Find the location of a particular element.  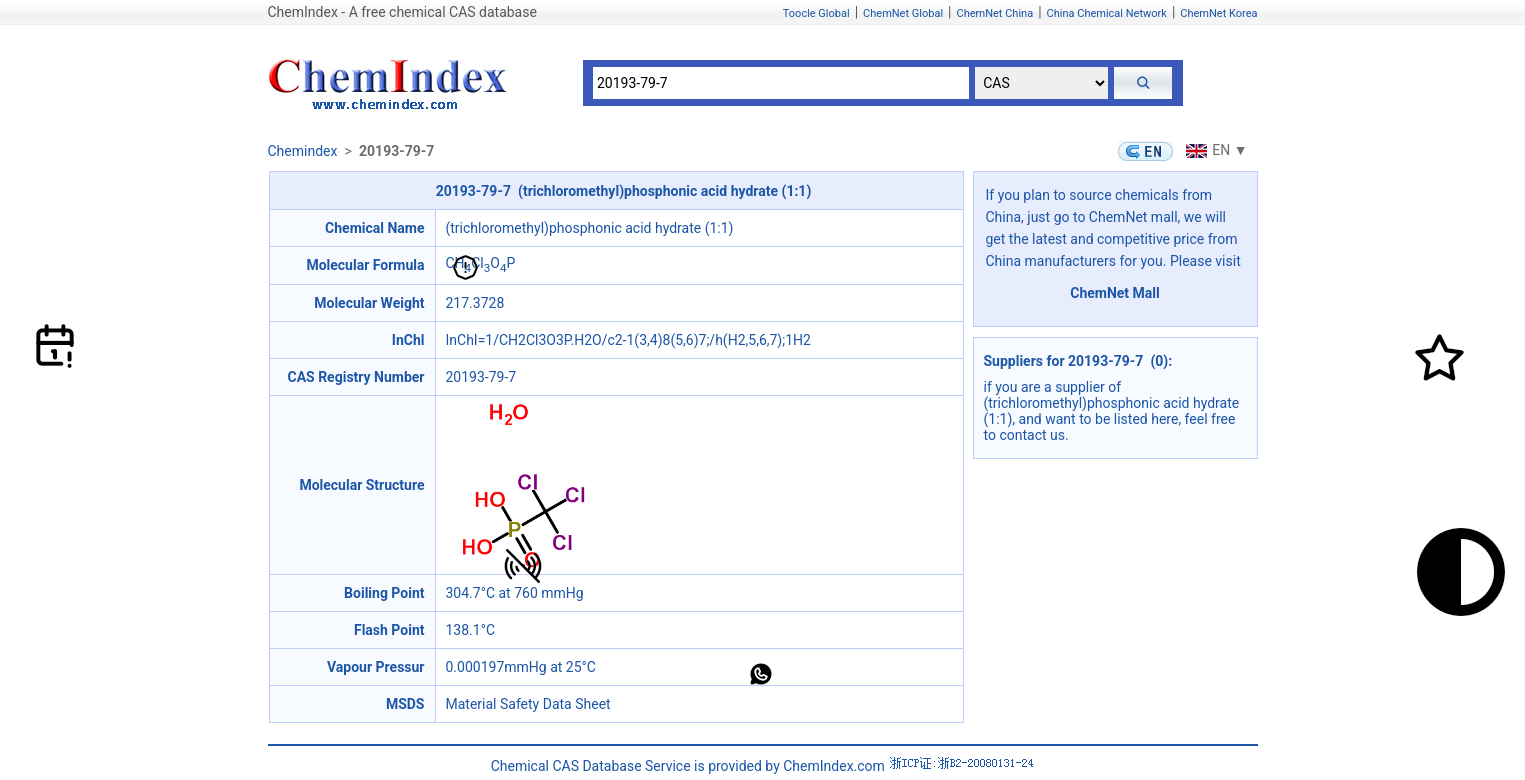

indicates a critical error or warning is located at coordinates (465, 267).